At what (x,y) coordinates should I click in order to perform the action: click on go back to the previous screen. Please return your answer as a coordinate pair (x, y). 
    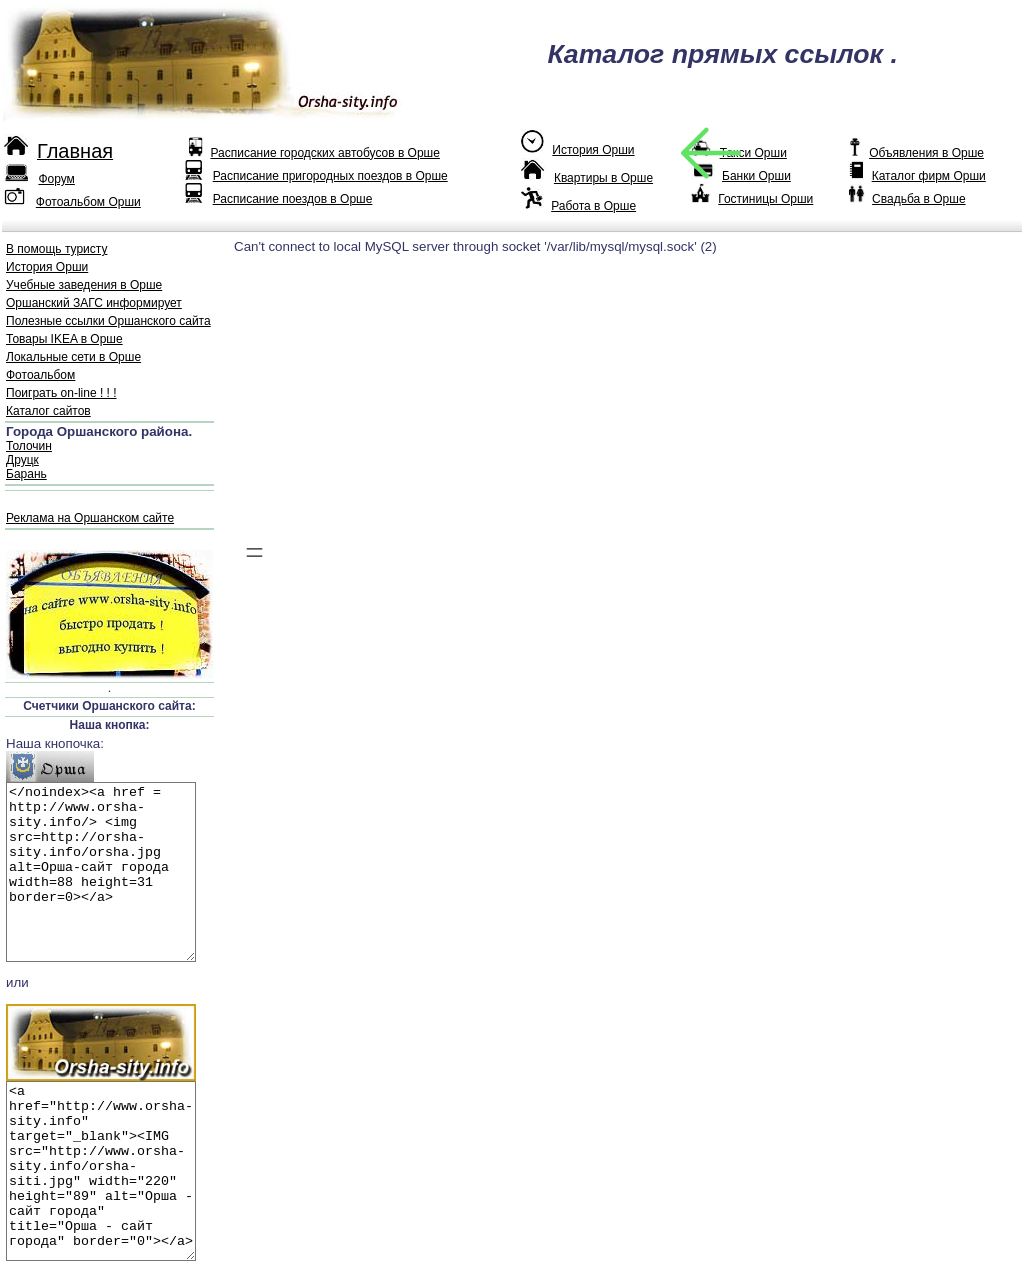
    Looking at the image, I should click on (711, 153).